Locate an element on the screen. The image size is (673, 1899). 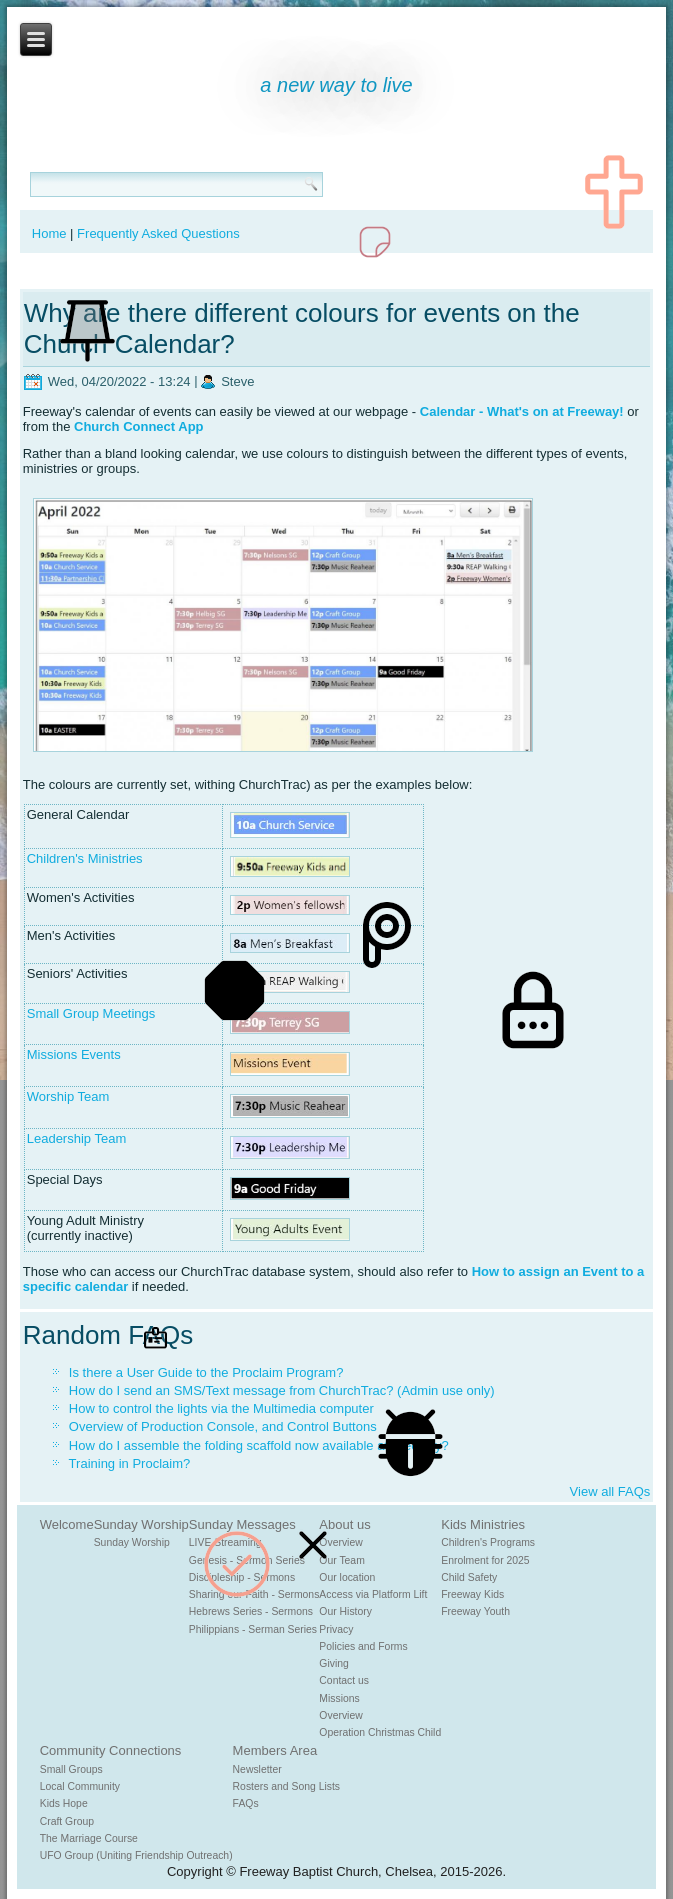
add a sticker to your message is located at coordinates (375, 242).